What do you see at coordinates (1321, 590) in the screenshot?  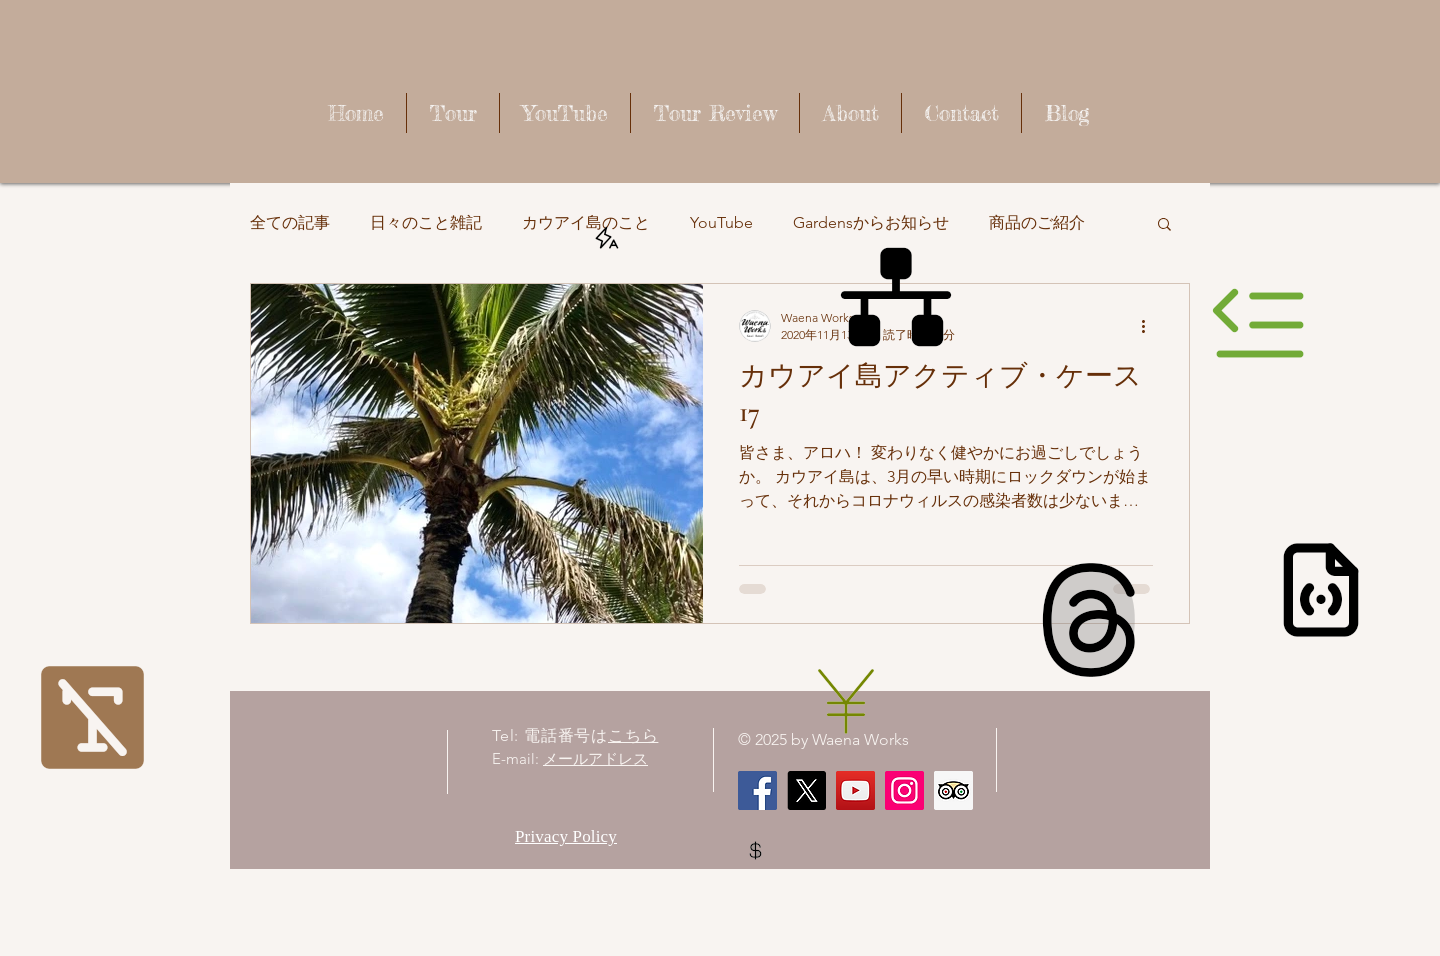 I see `access a file with wireless or signal data` at bounding box center [1321, 590].